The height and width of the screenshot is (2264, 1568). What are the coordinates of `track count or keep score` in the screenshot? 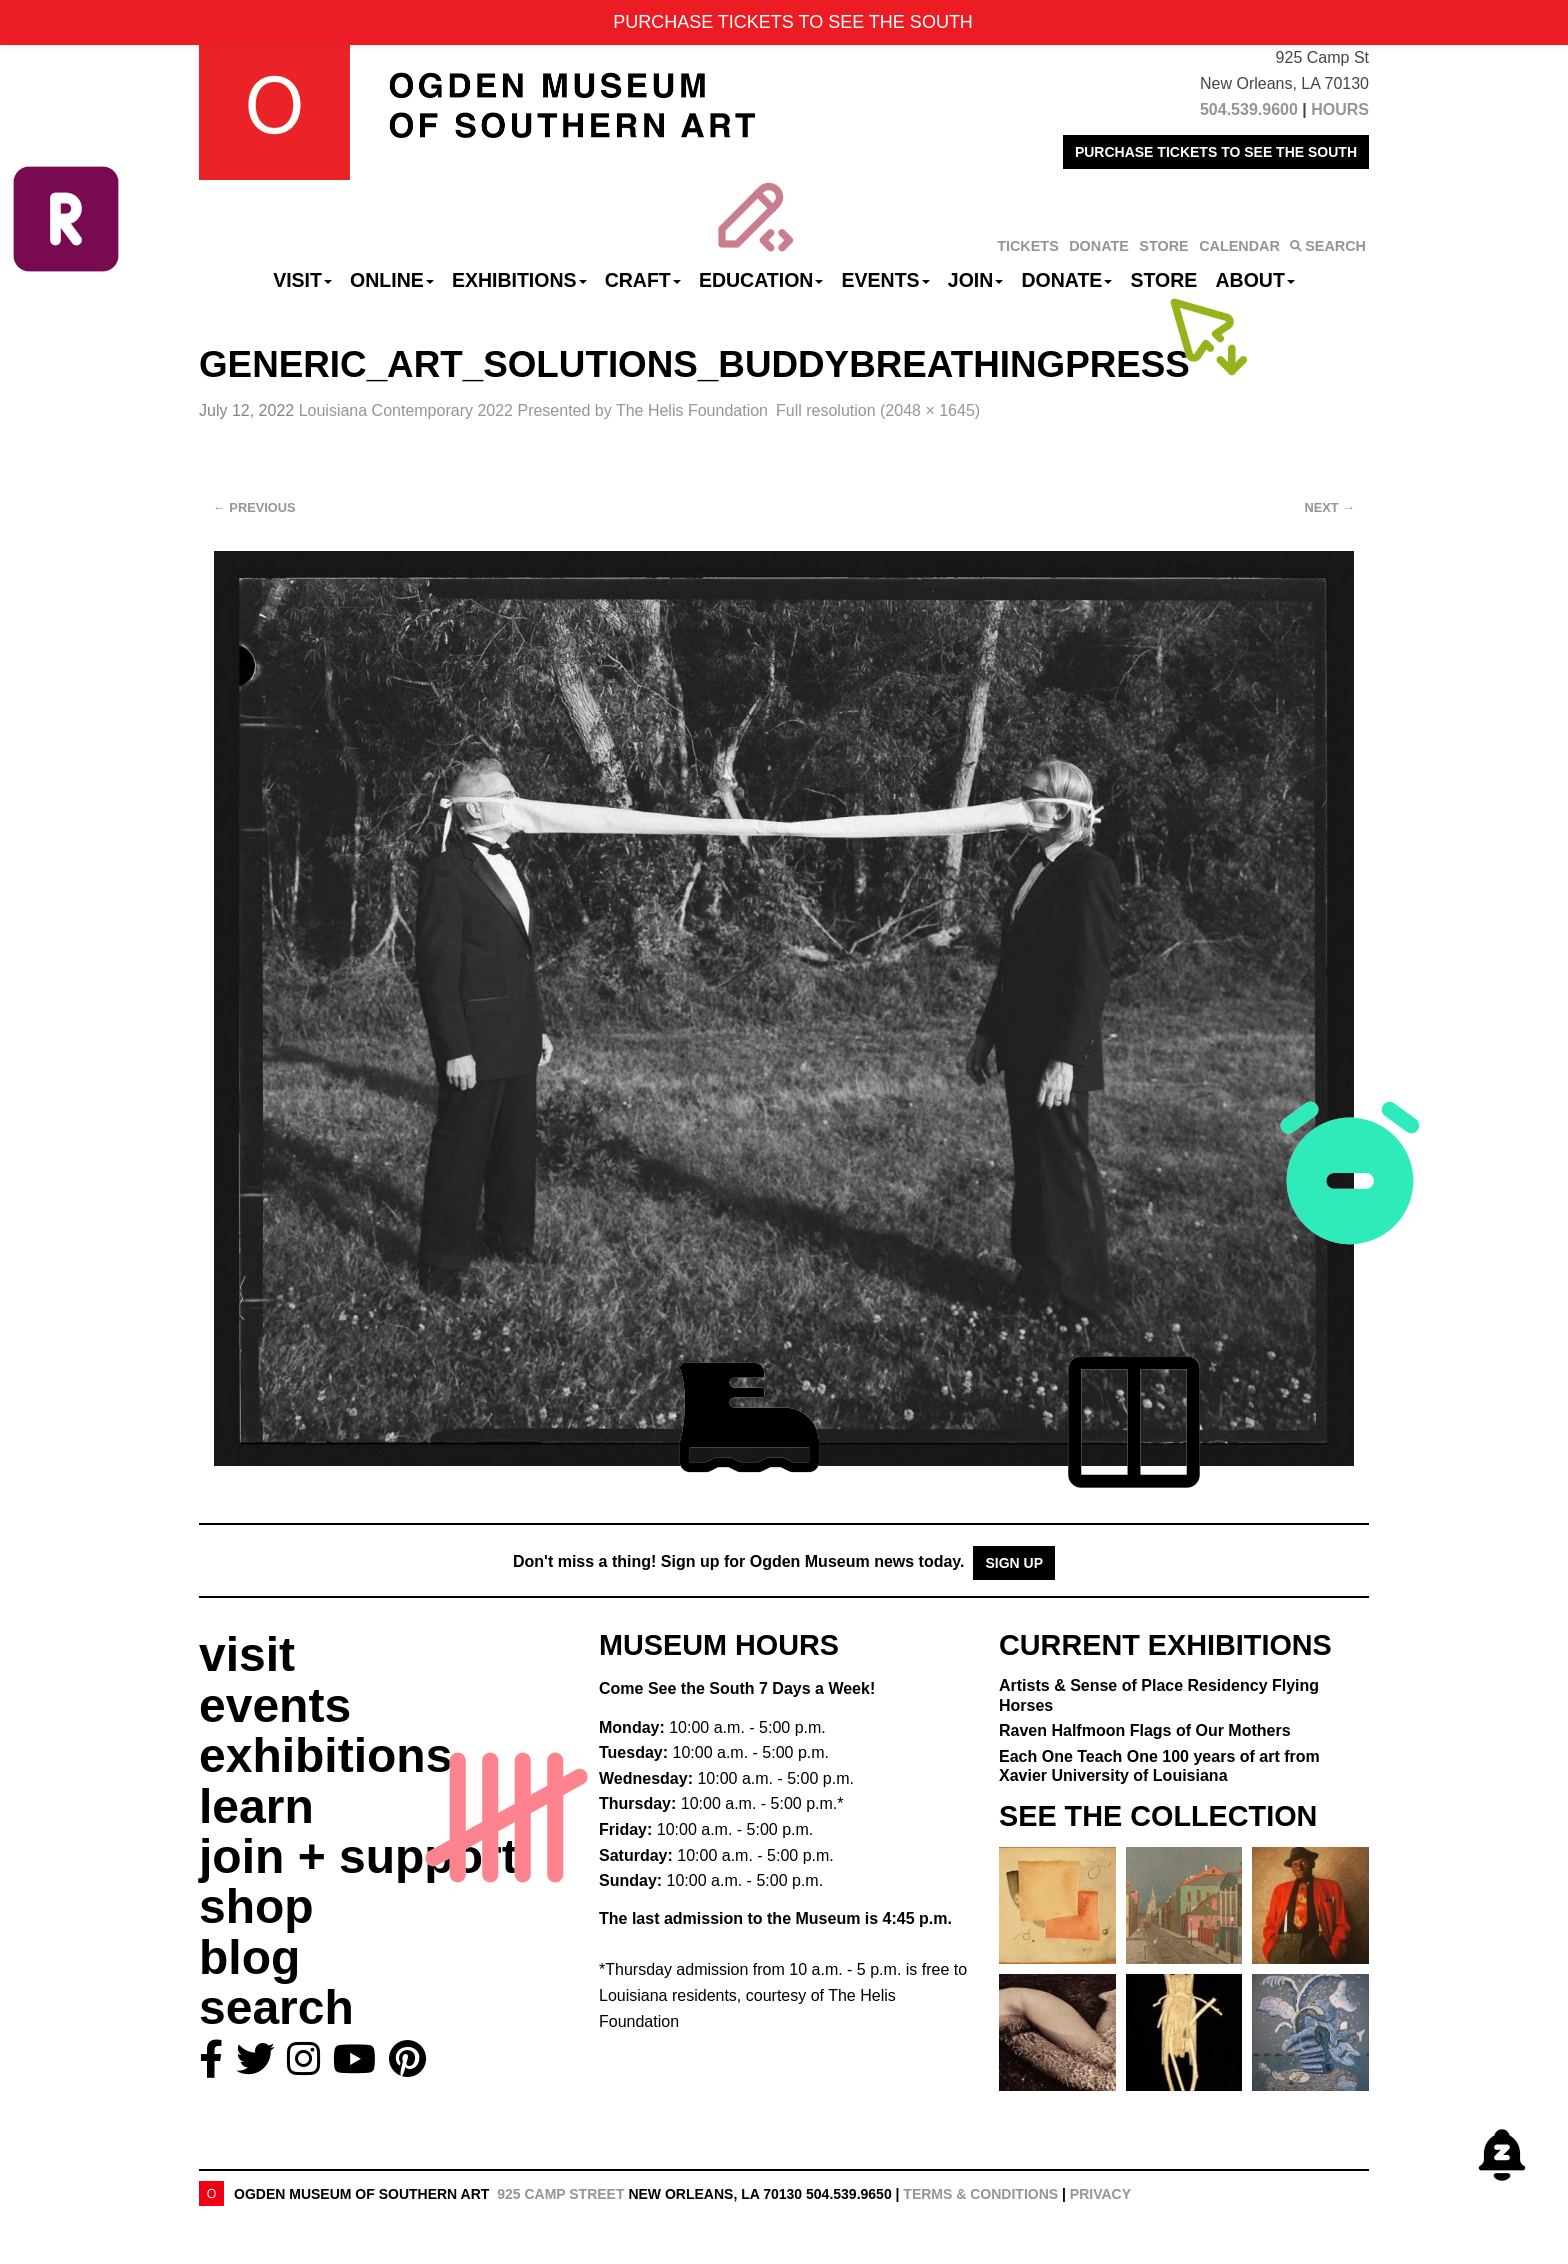 It's located at (506, 1817).